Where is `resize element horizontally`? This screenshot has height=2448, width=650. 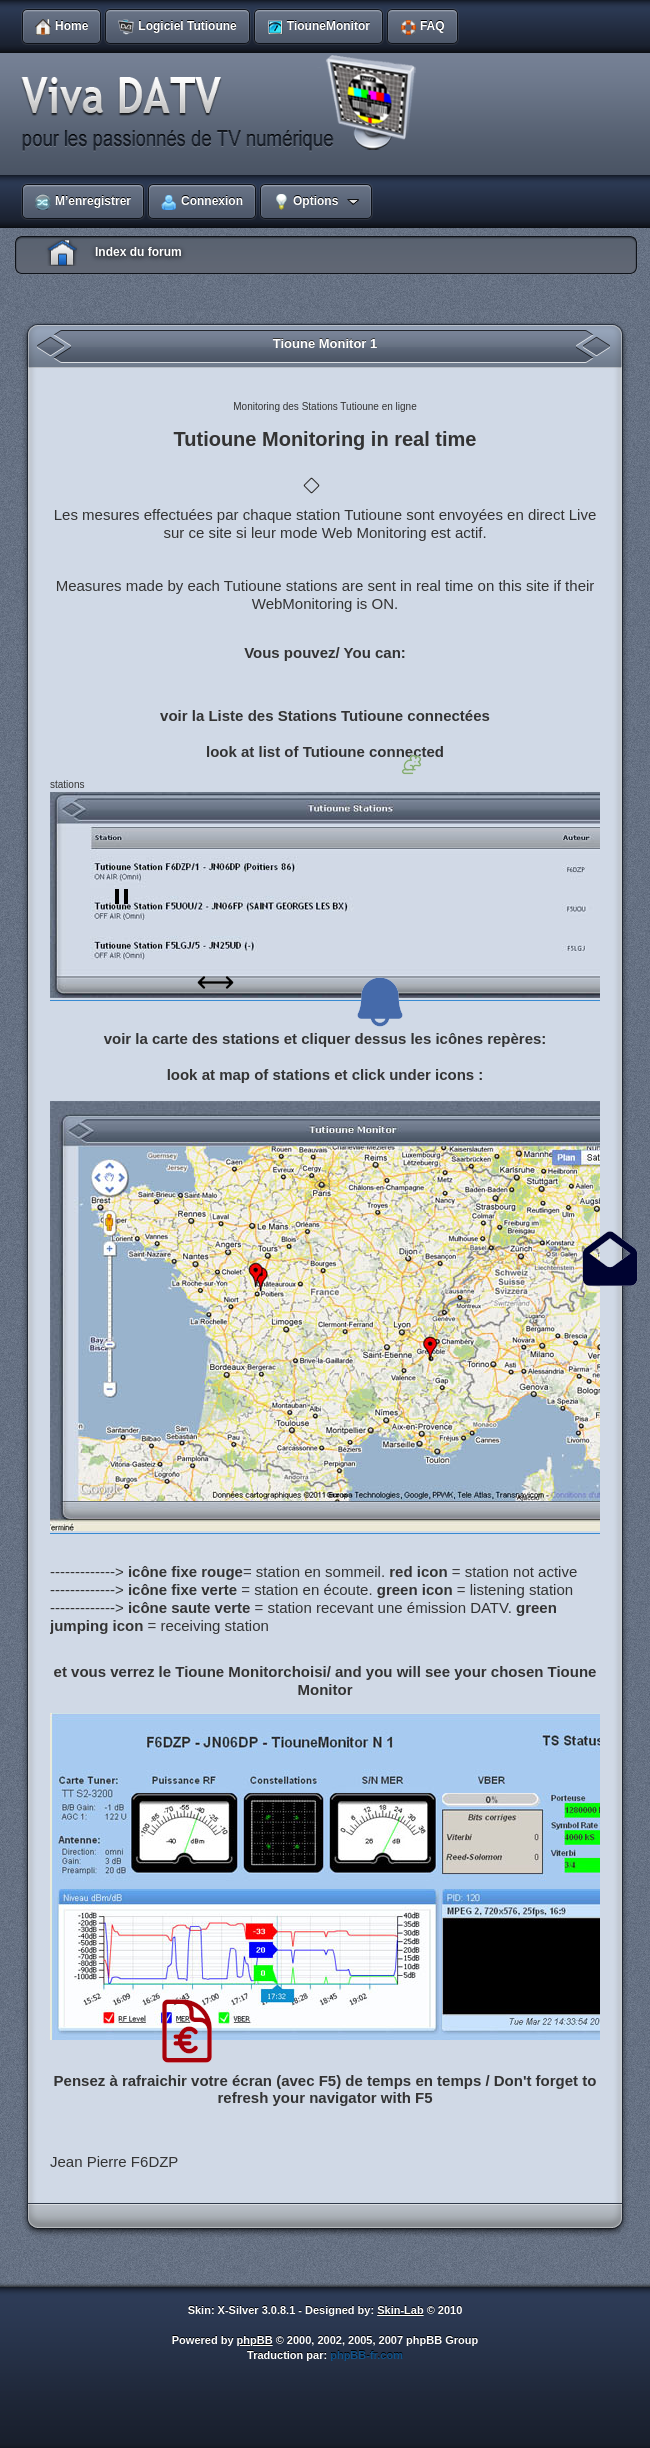
resize element horizontally is located at coordinates (215, 982).